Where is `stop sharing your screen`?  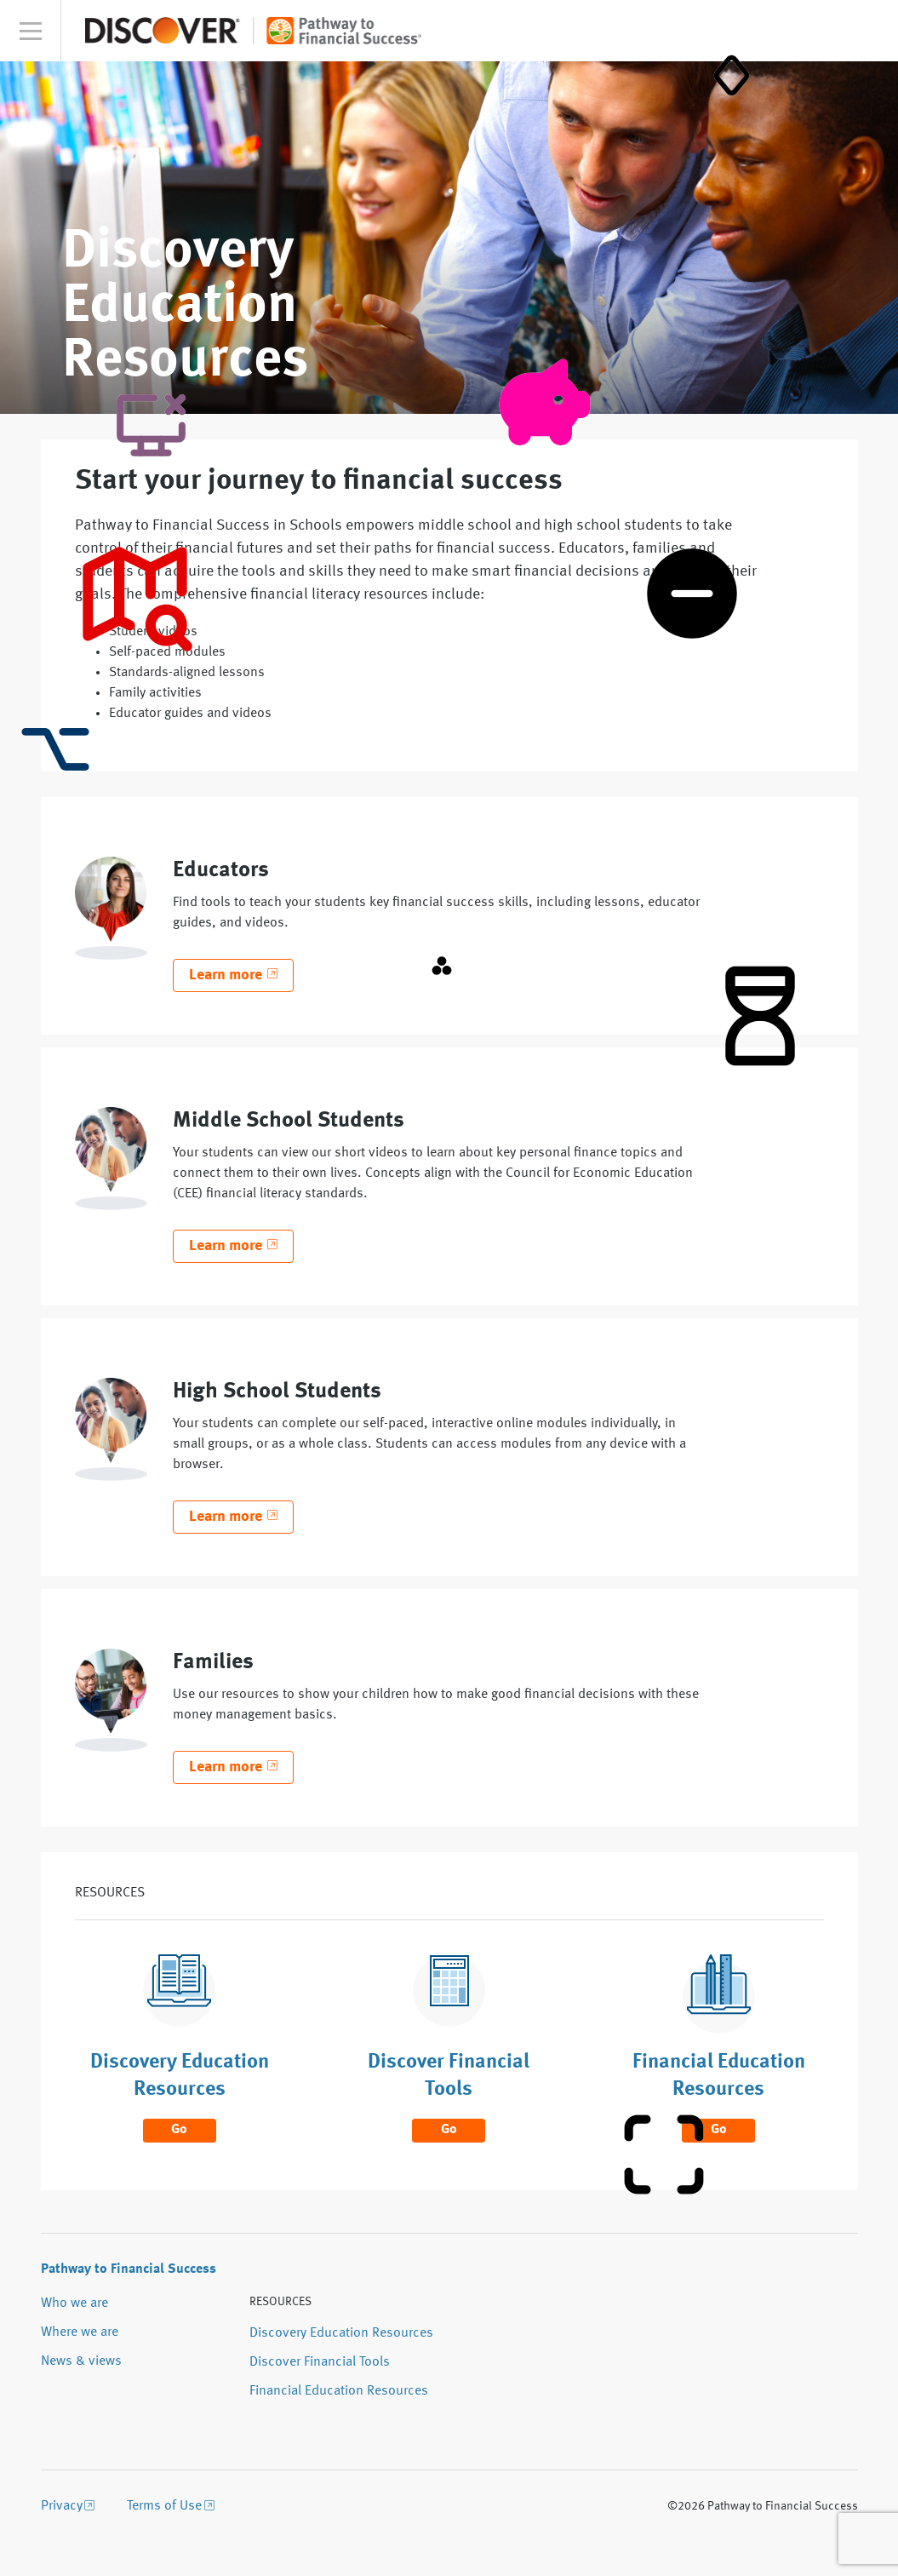
stop sharing your screen is located at coordinates (151, 425).